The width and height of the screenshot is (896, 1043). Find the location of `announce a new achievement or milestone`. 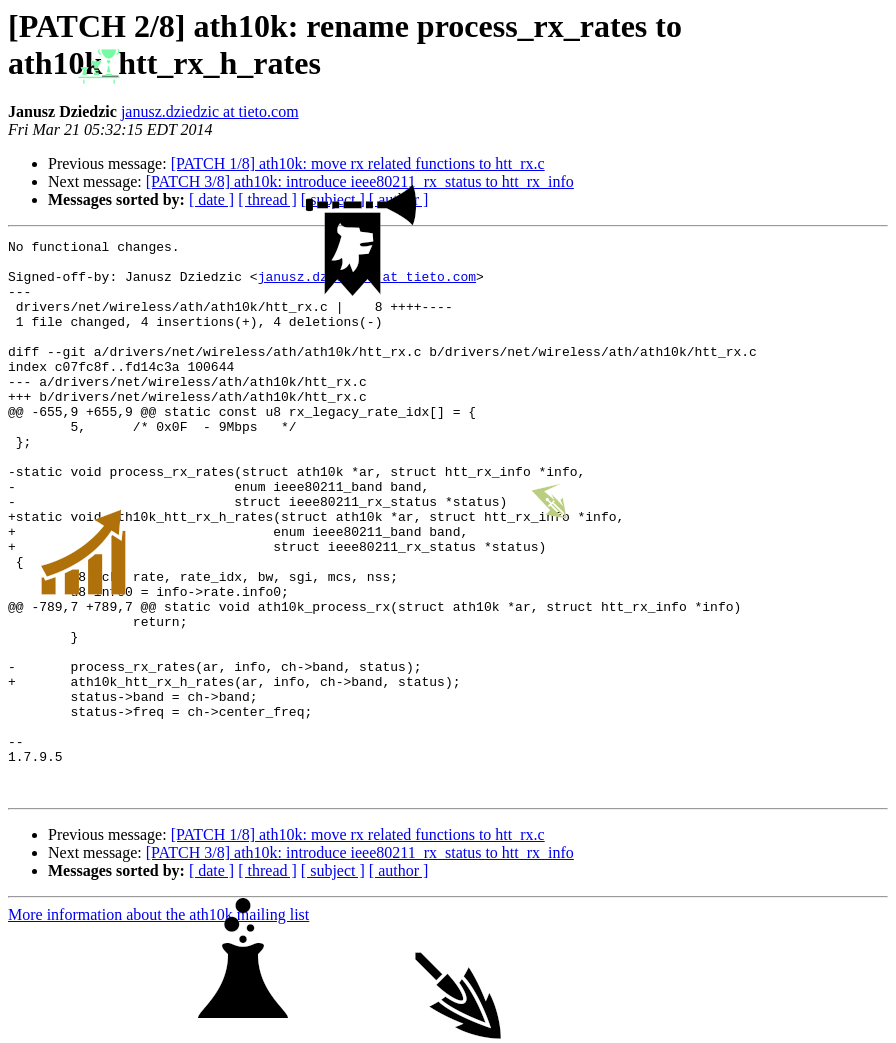

announce a new achievement or milestone is located at coordinates (361, 240).